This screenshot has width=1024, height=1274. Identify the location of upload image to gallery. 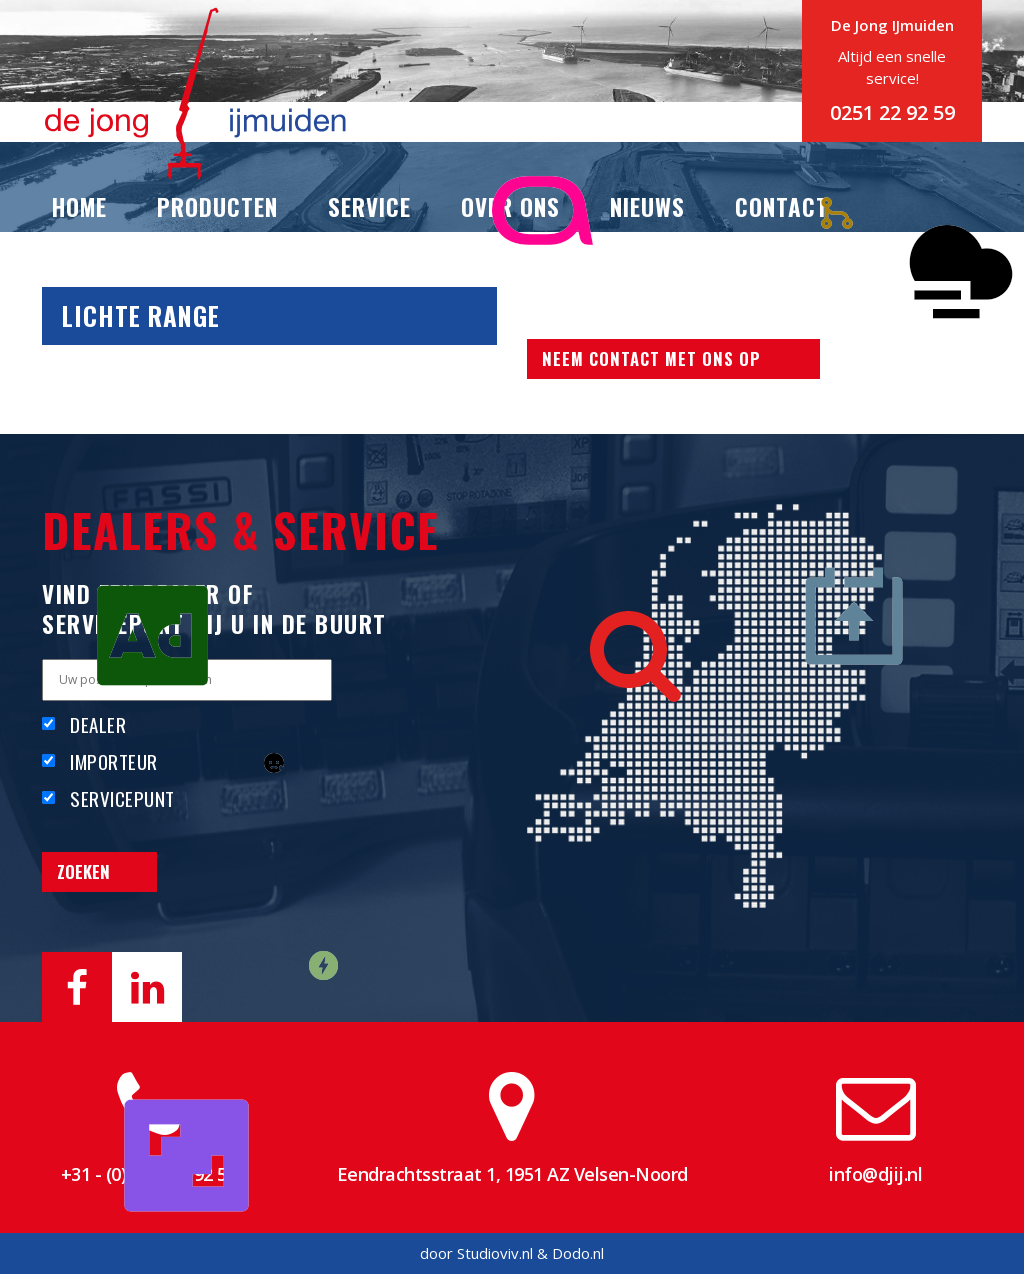
(854, 621).